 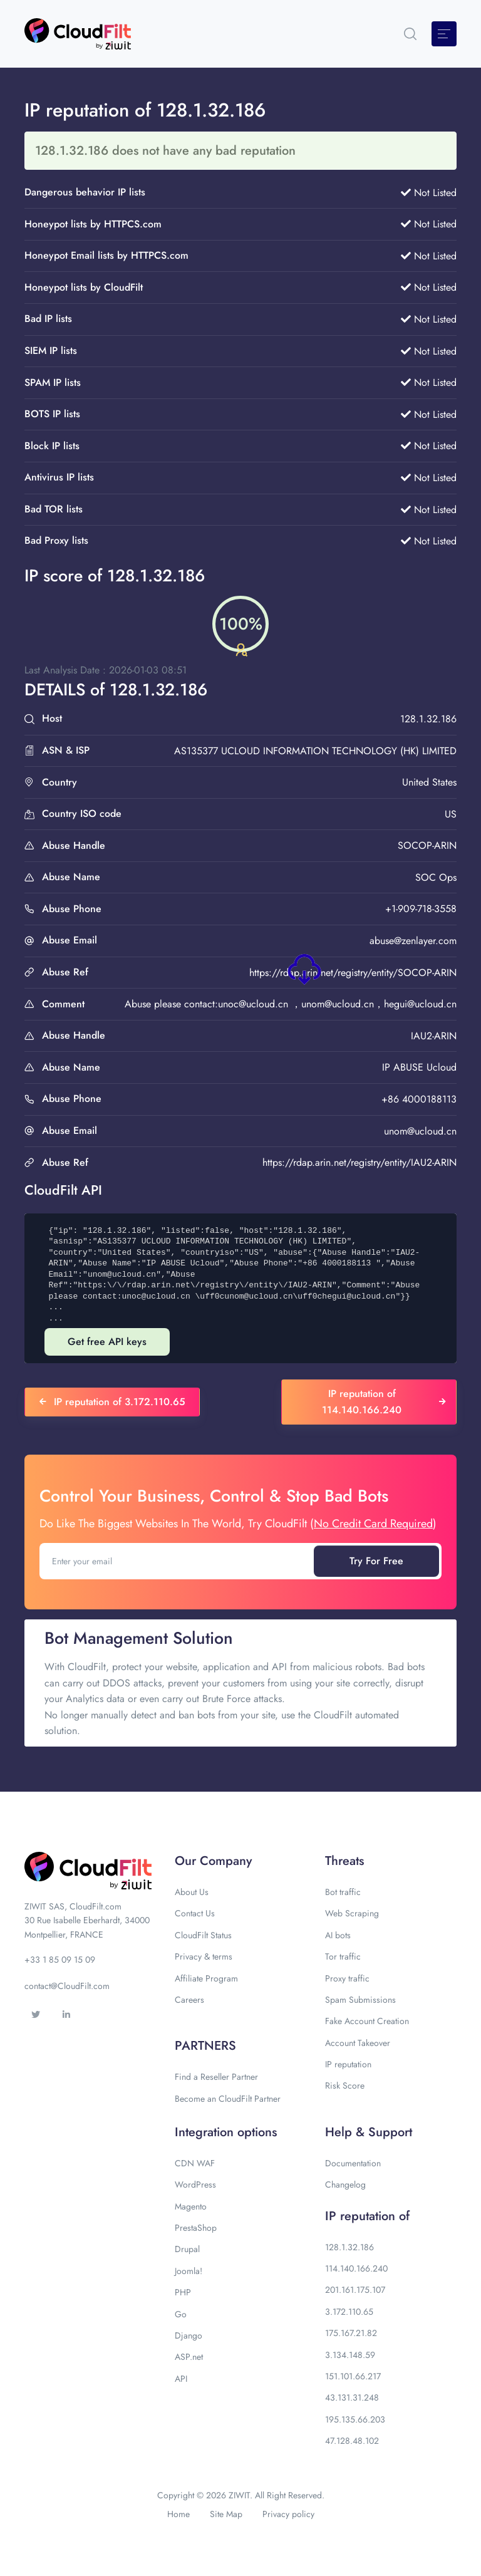 What do you see at coordinates (240, 650) in the screenshot?
I see `search for a user or contact` at bounding box center [240, 650].